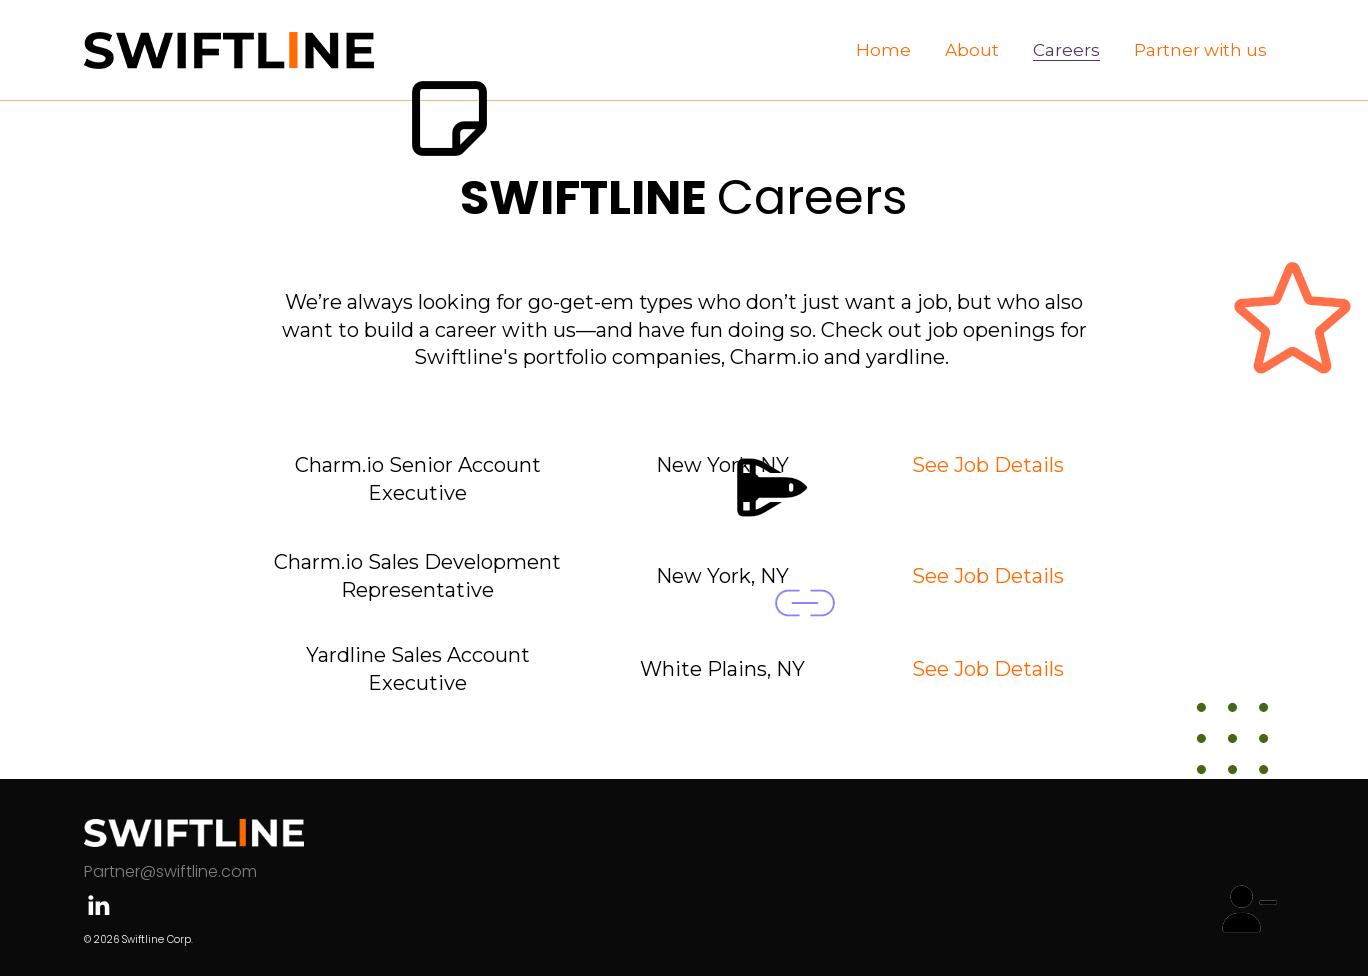 Image resolution: width=1368 pixels, height=976 pixels. What do you see at coordinates (1232, 738) in the screenshot?
I see `open app drawer or launcher` at bounding box center [1232, 738].